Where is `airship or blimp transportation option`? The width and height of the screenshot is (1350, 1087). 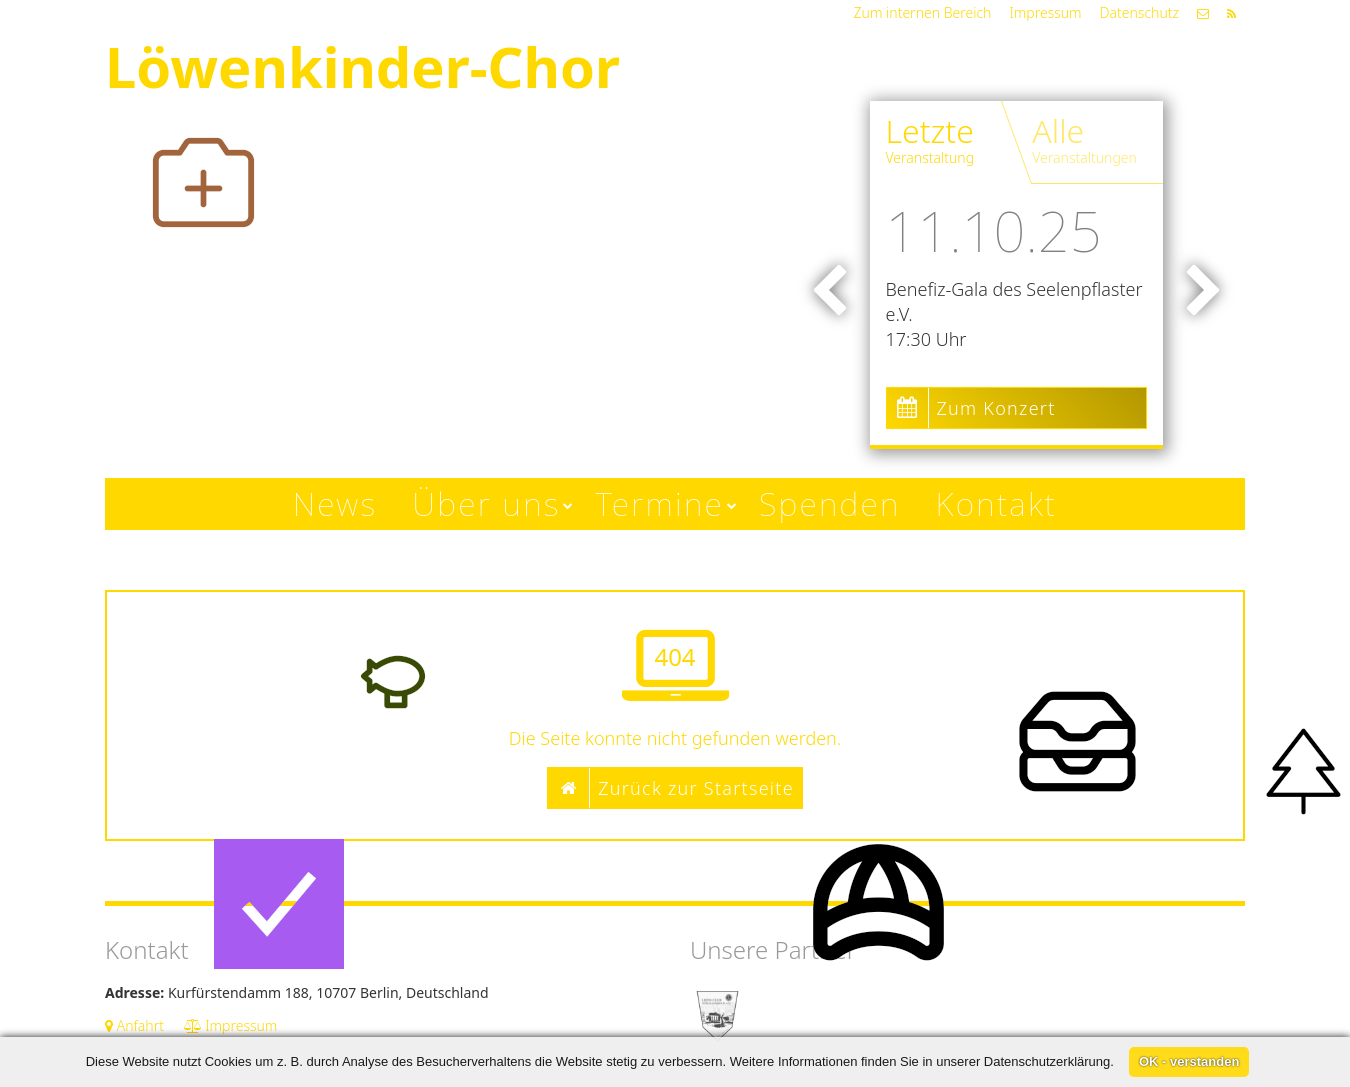 airship or blimp transportation option is located at coordinates (393, 682).